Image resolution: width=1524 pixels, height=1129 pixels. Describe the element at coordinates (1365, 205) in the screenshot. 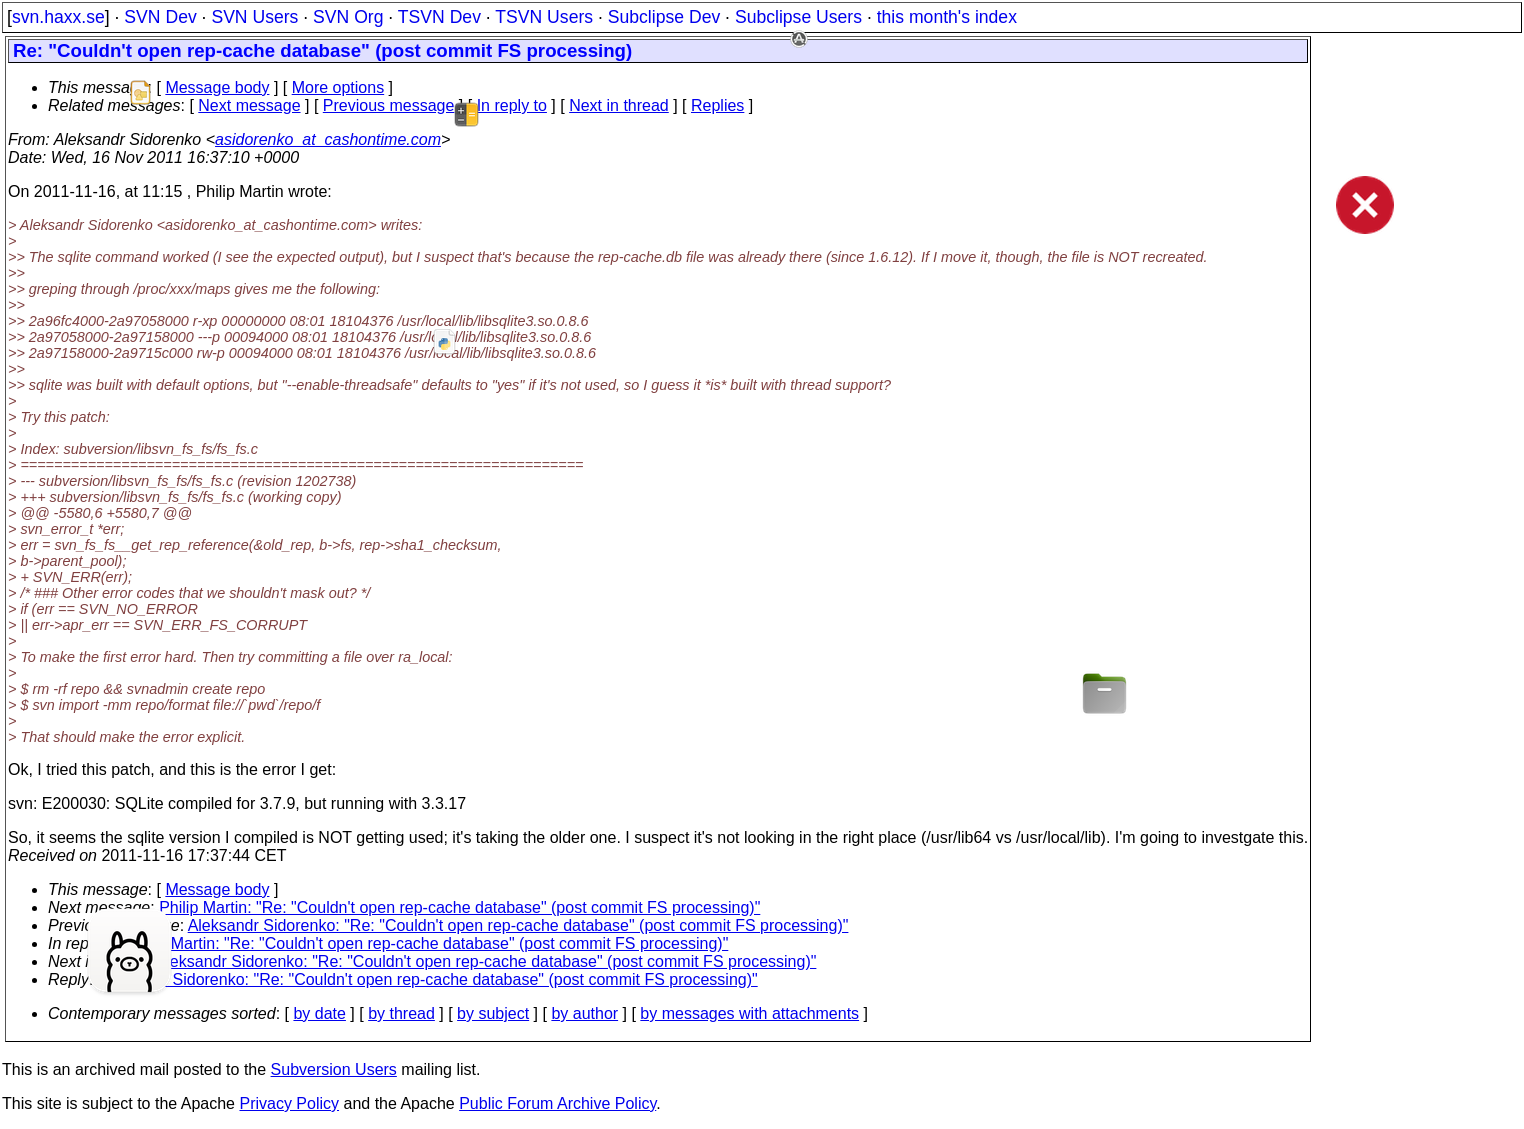

I see `cancel the current action` at that location.